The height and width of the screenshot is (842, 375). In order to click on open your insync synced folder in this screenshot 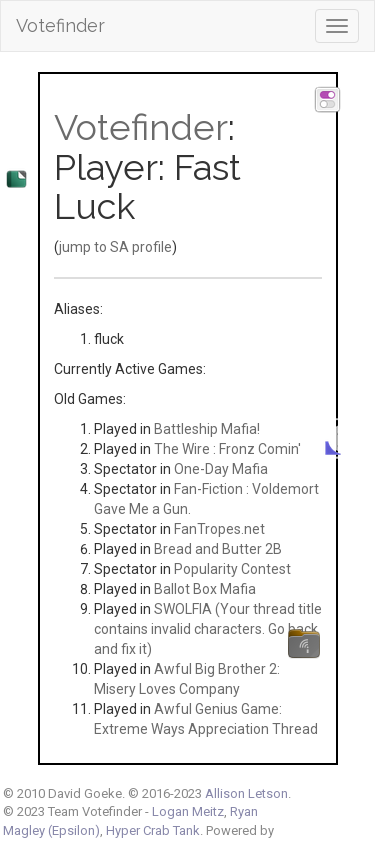, I will do `click(304, 643)`.